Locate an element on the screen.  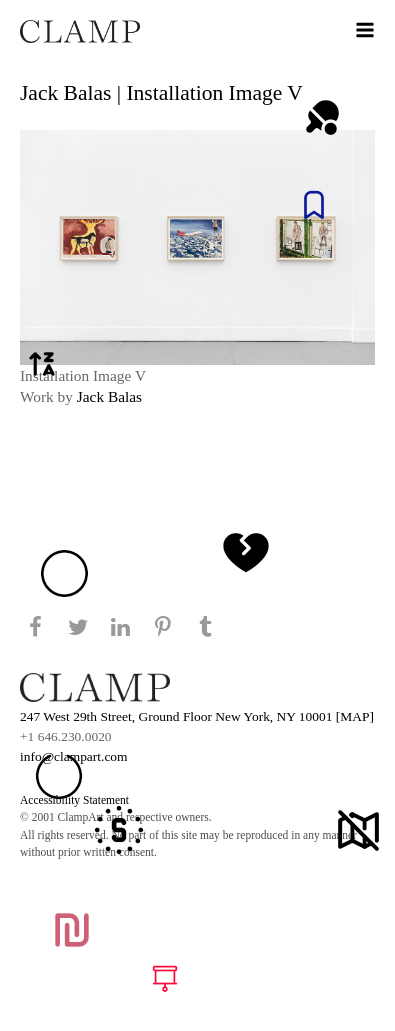
map view is currently disabled is located at coordinates (358, 830).